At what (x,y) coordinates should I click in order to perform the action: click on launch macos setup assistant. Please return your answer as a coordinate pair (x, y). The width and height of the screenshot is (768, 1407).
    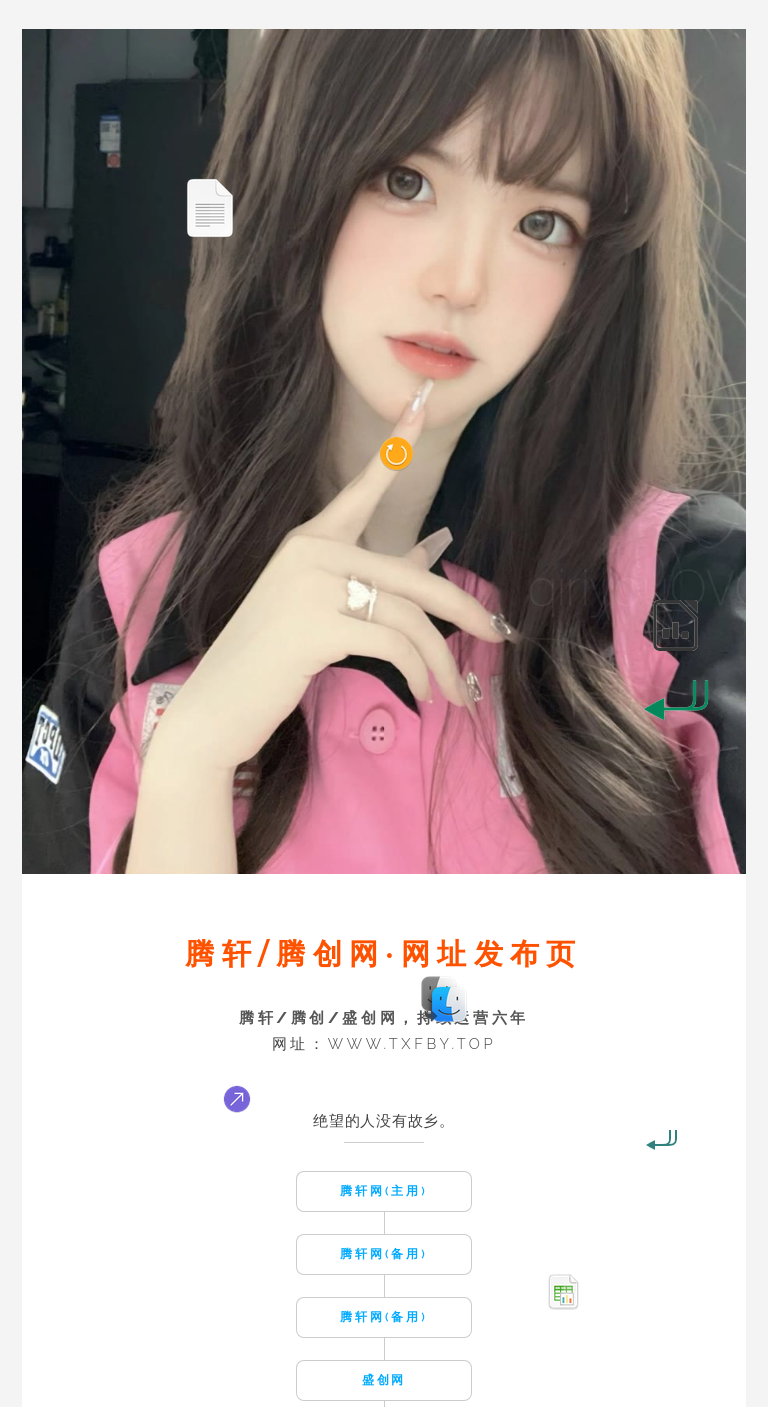
    Looking at the image, I should click on (444, 999).